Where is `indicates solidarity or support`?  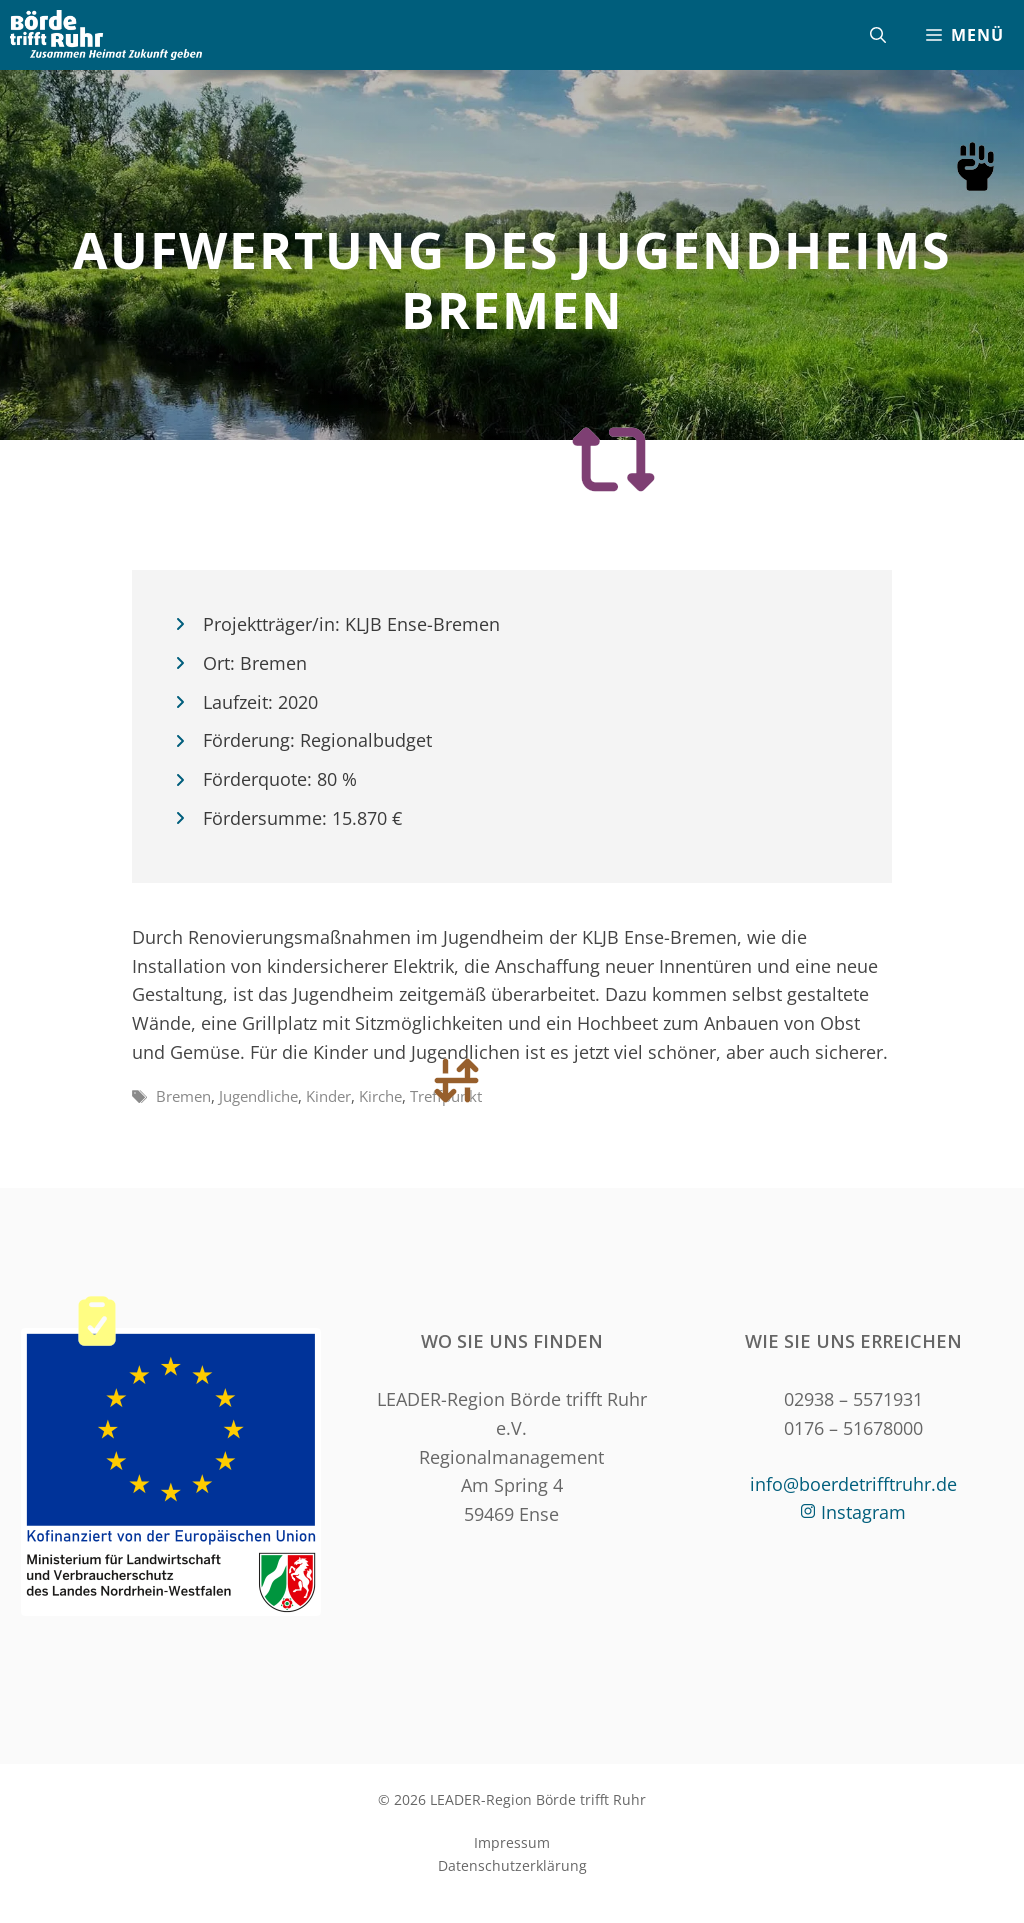
indicates solidarity or support is located at coordinates (975, 166).